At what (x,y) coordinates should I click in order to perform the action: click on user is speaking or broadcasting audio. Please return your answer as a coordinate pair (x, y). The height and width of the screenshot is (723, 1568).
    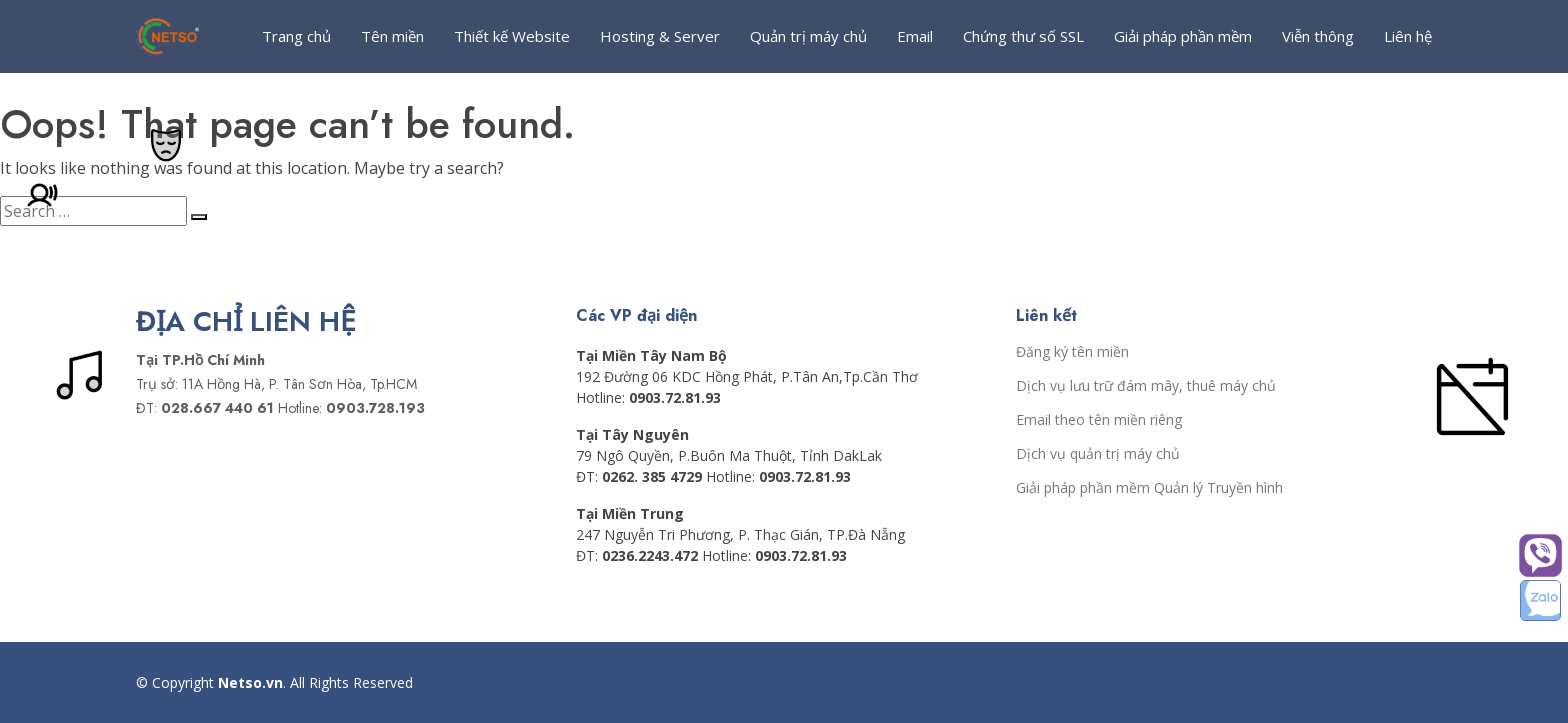
    Looking at the image, I should click on (42, 195).